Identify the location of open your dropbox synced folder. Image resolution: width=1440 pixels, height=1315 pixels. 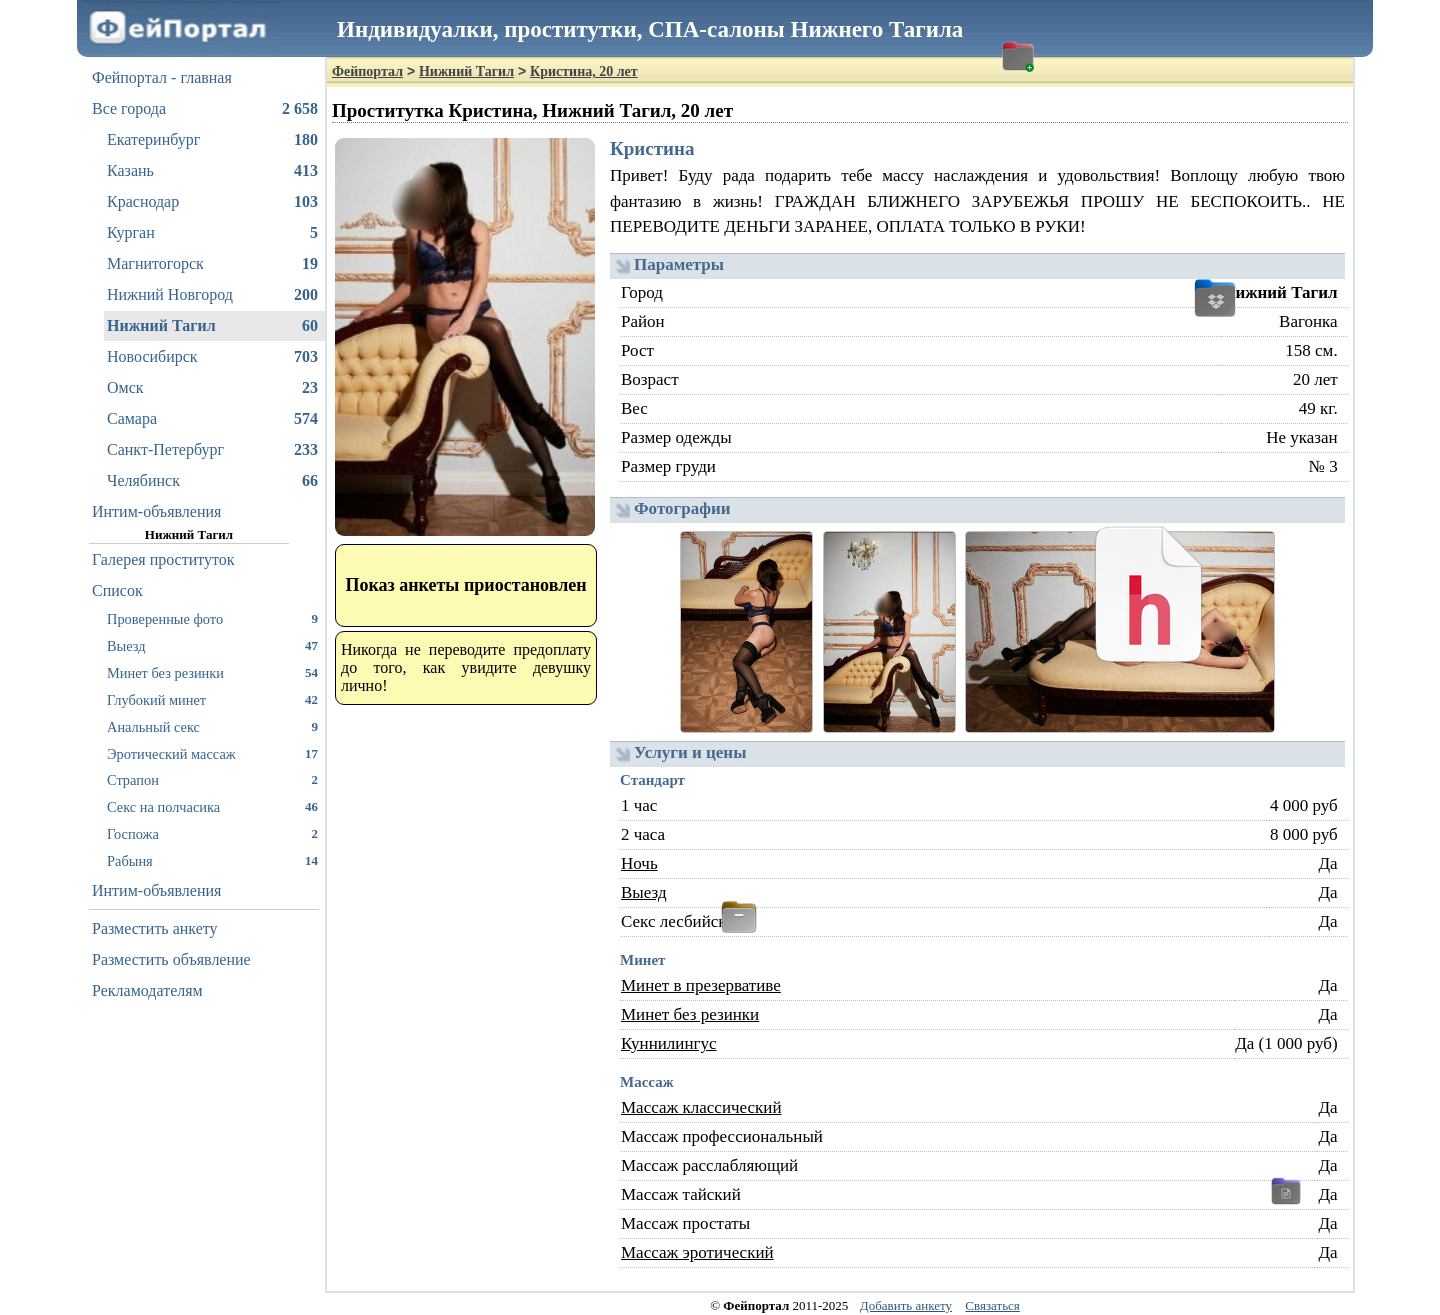
(1215, 298).